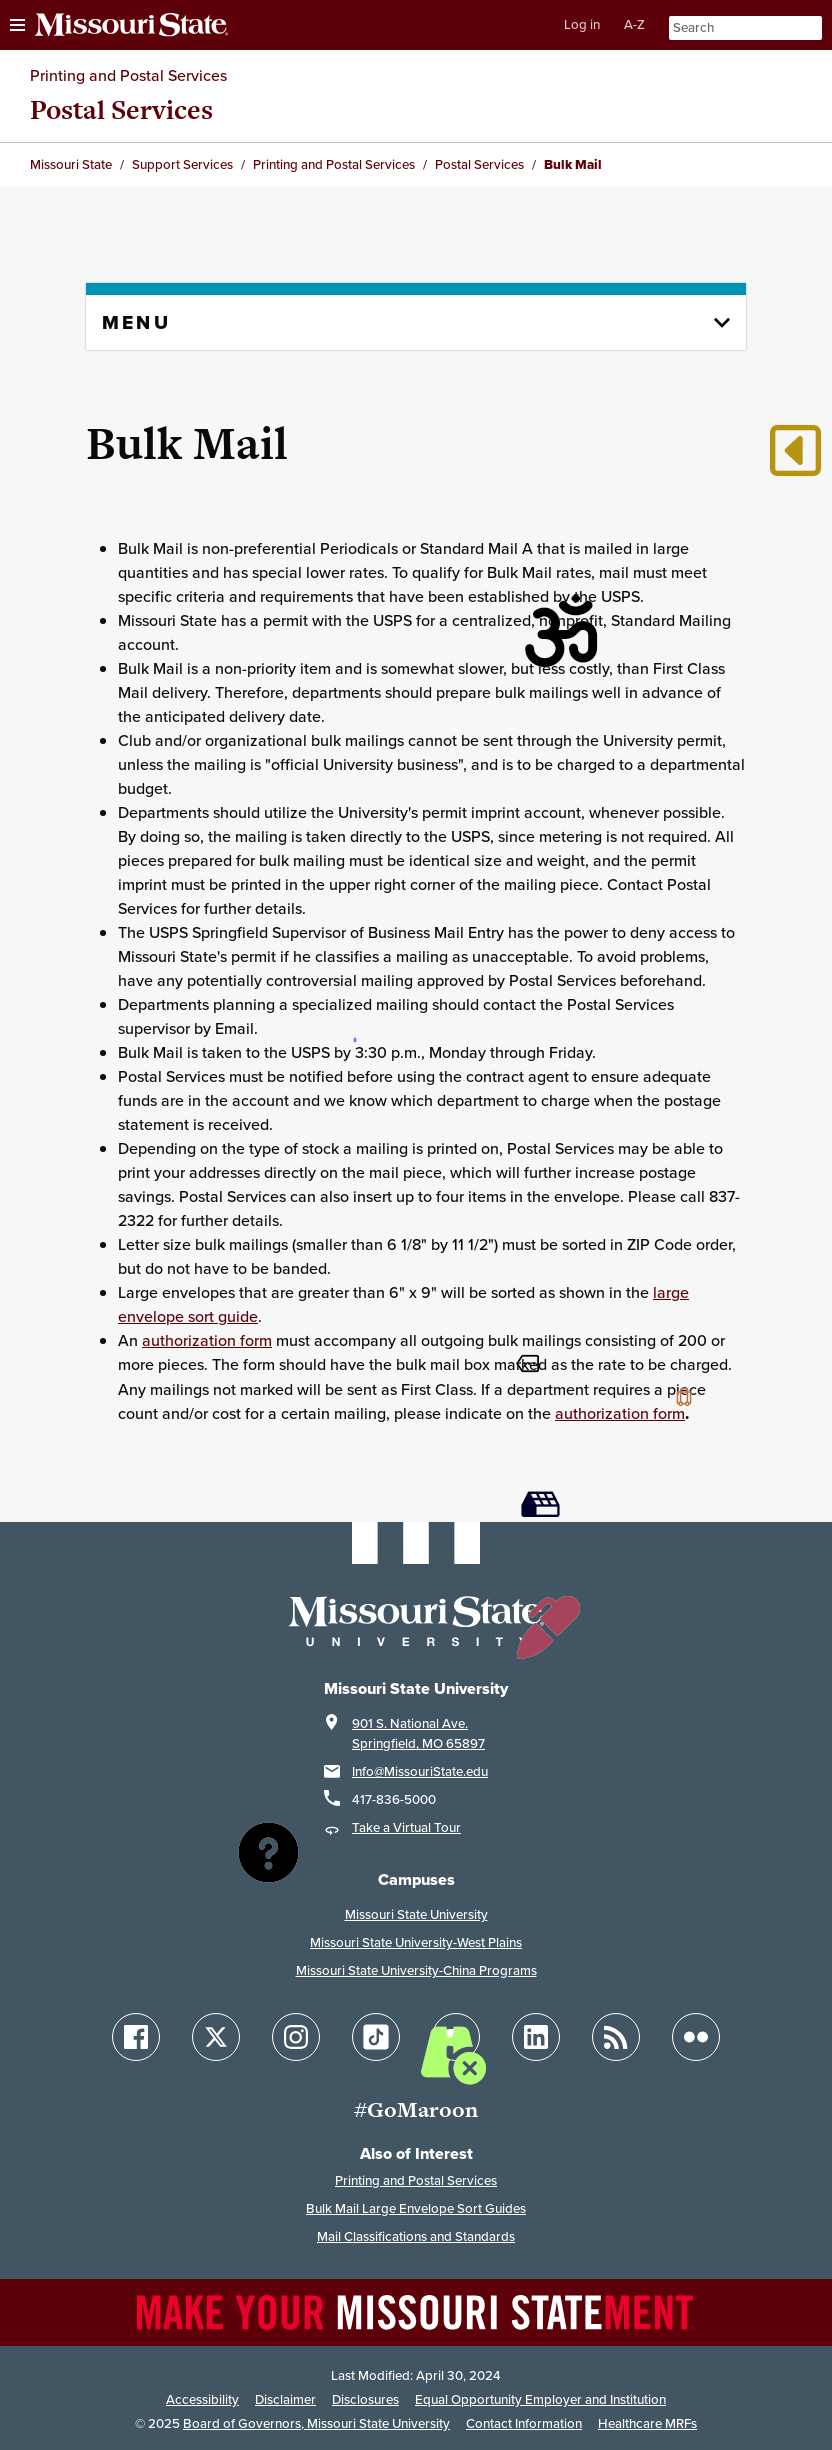 Image resolution: width=832 pixels, height=2450 pixels. What do you see at coordinates (560, 630) in the screenshot?
I see `indicates hinduism or spiritual content` at bounding box center [560, 630].